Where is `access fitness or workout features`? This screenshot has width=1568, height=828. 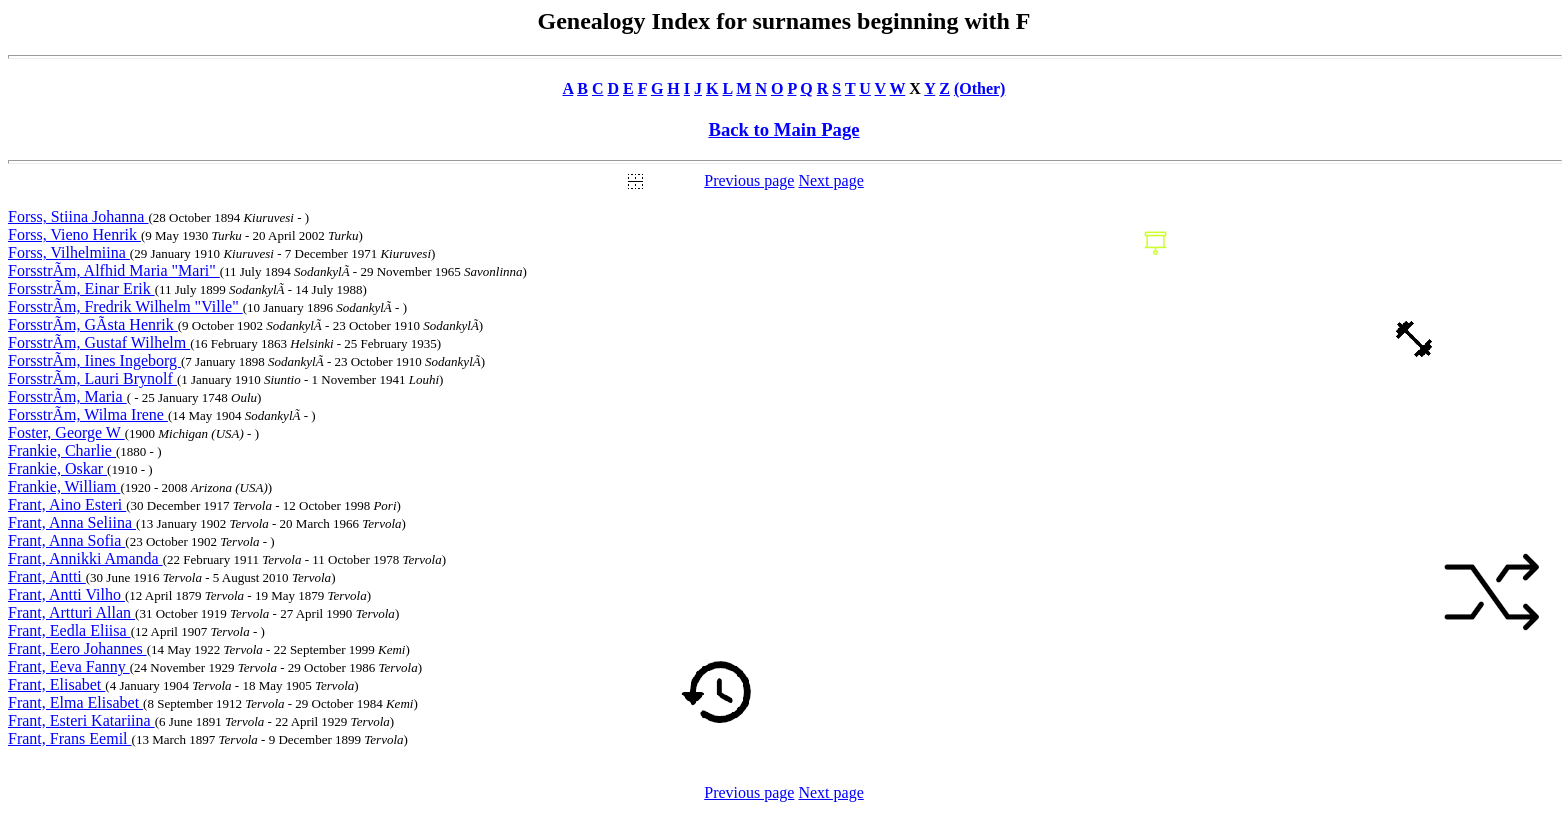
access fitness or workout features is located at coordinates (1414, 339).